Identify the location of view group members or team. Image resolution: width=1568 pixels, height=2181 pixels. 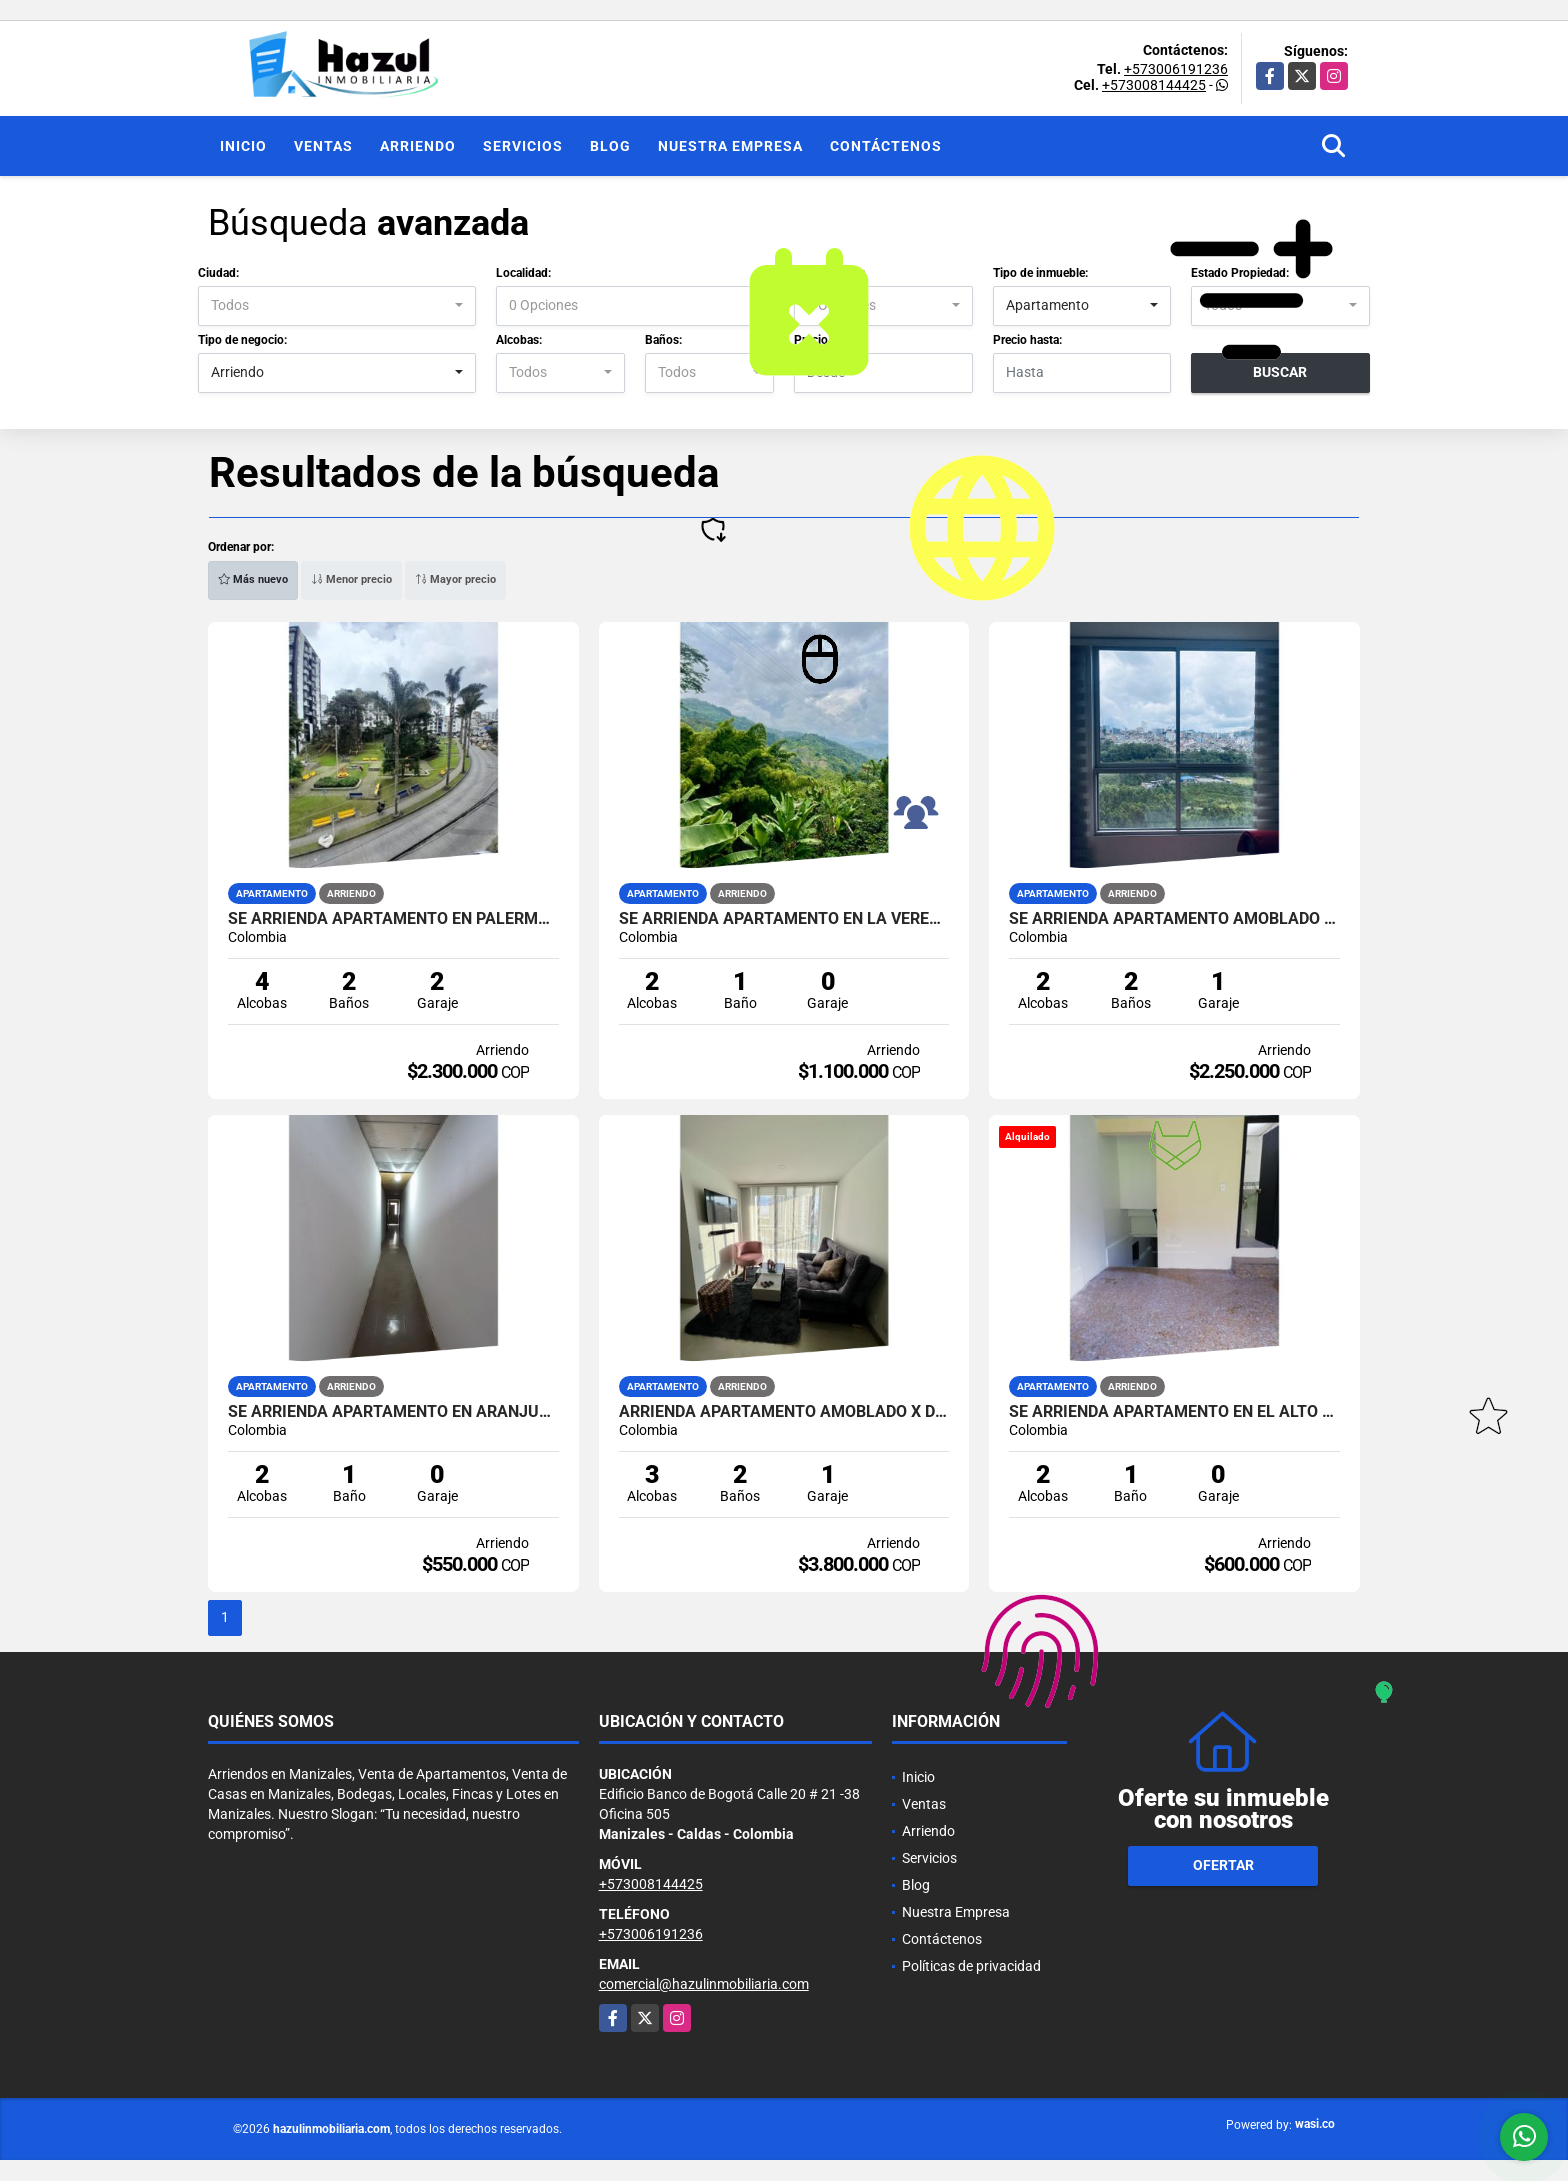
(916, 811).